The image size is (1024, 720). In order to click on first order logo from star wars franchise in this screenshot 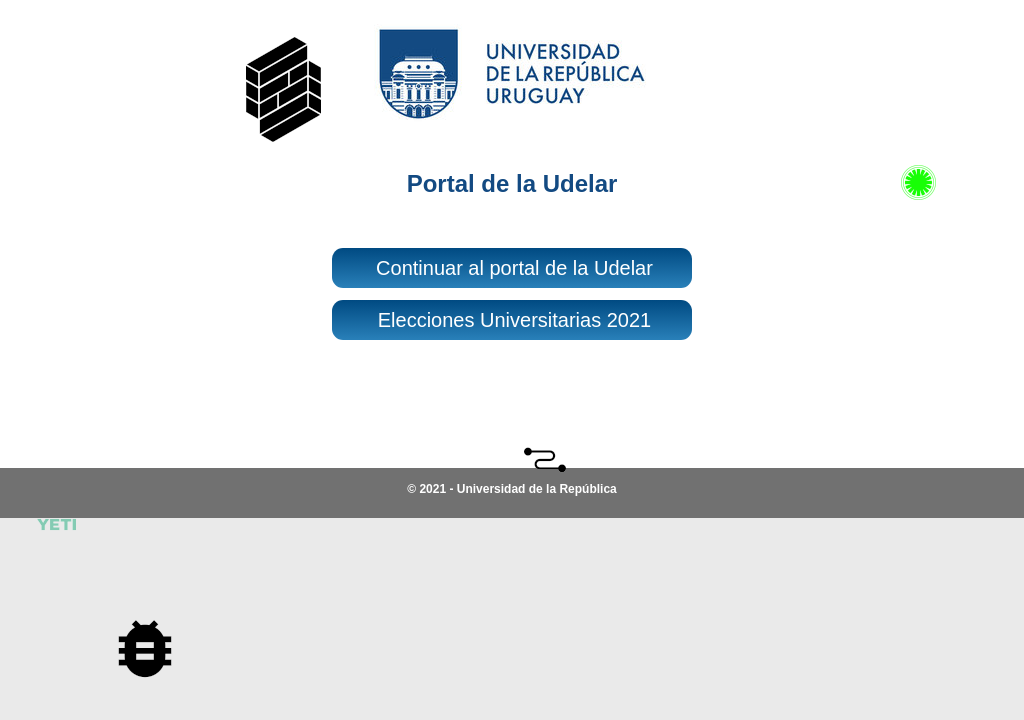, I will do `click(918, 182)`.